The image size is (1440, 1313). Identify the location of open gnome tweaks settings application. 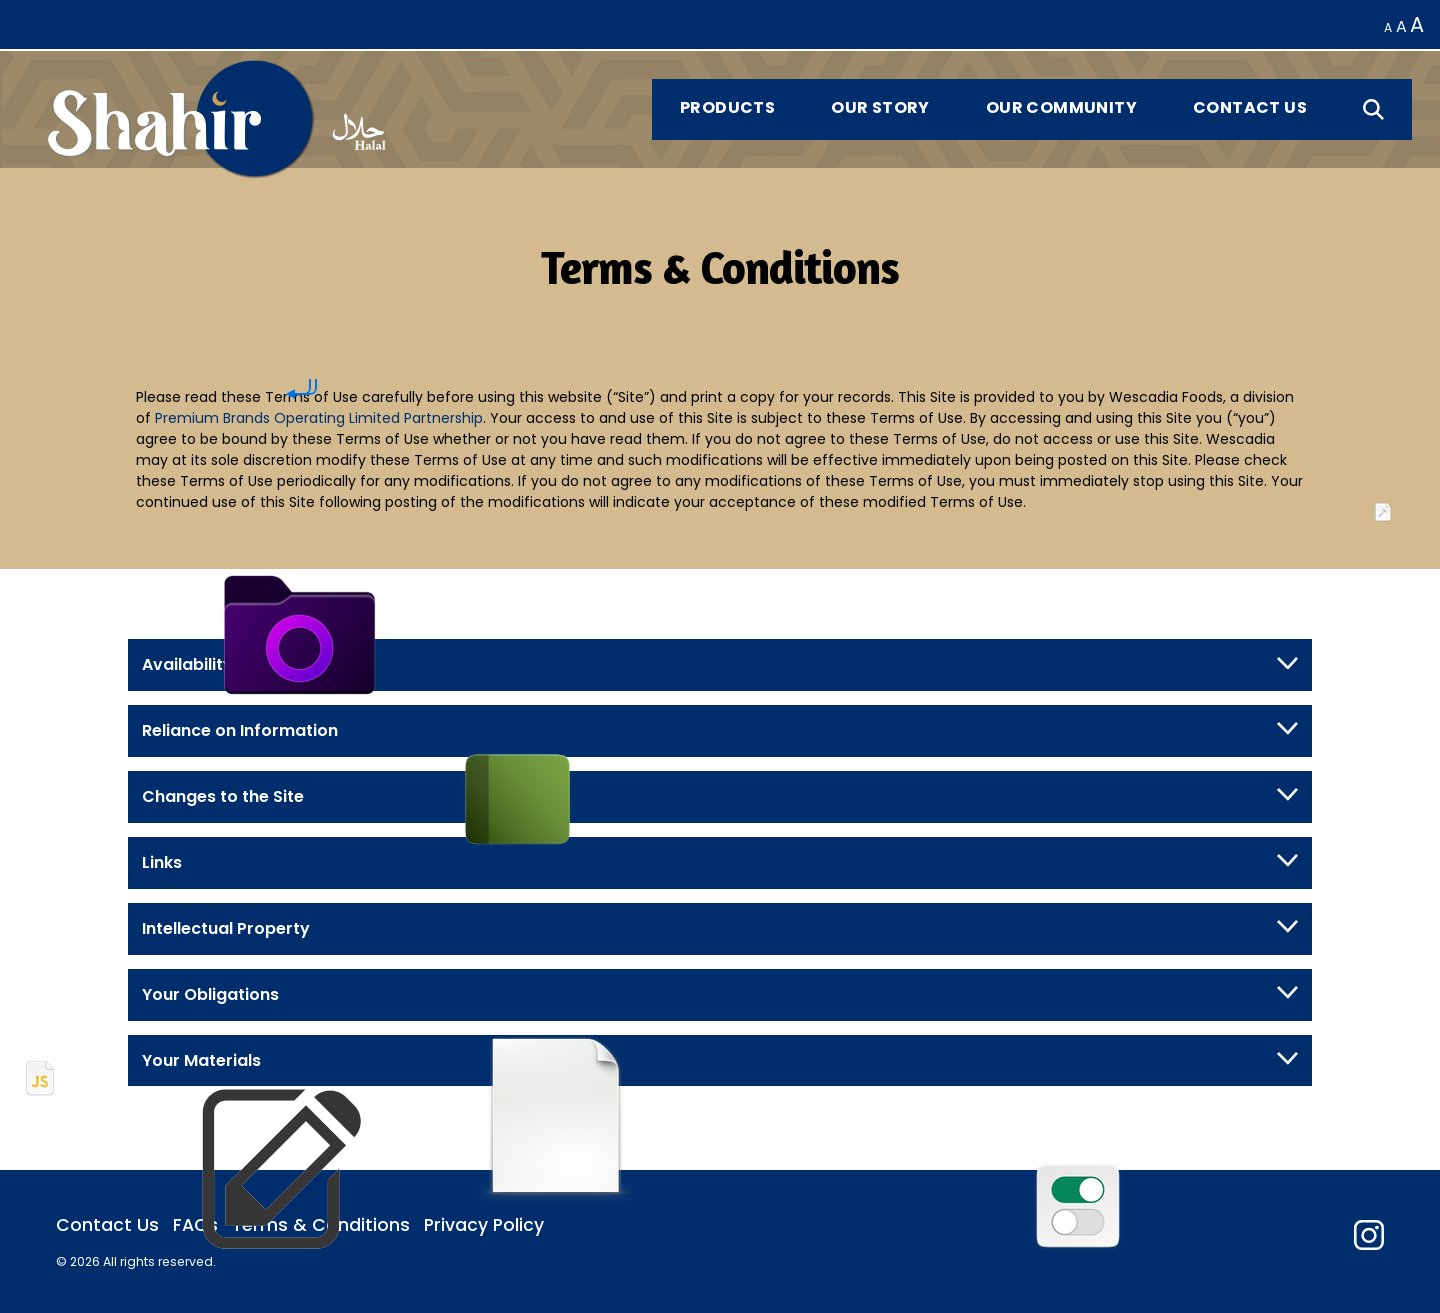
(1078, 1206).